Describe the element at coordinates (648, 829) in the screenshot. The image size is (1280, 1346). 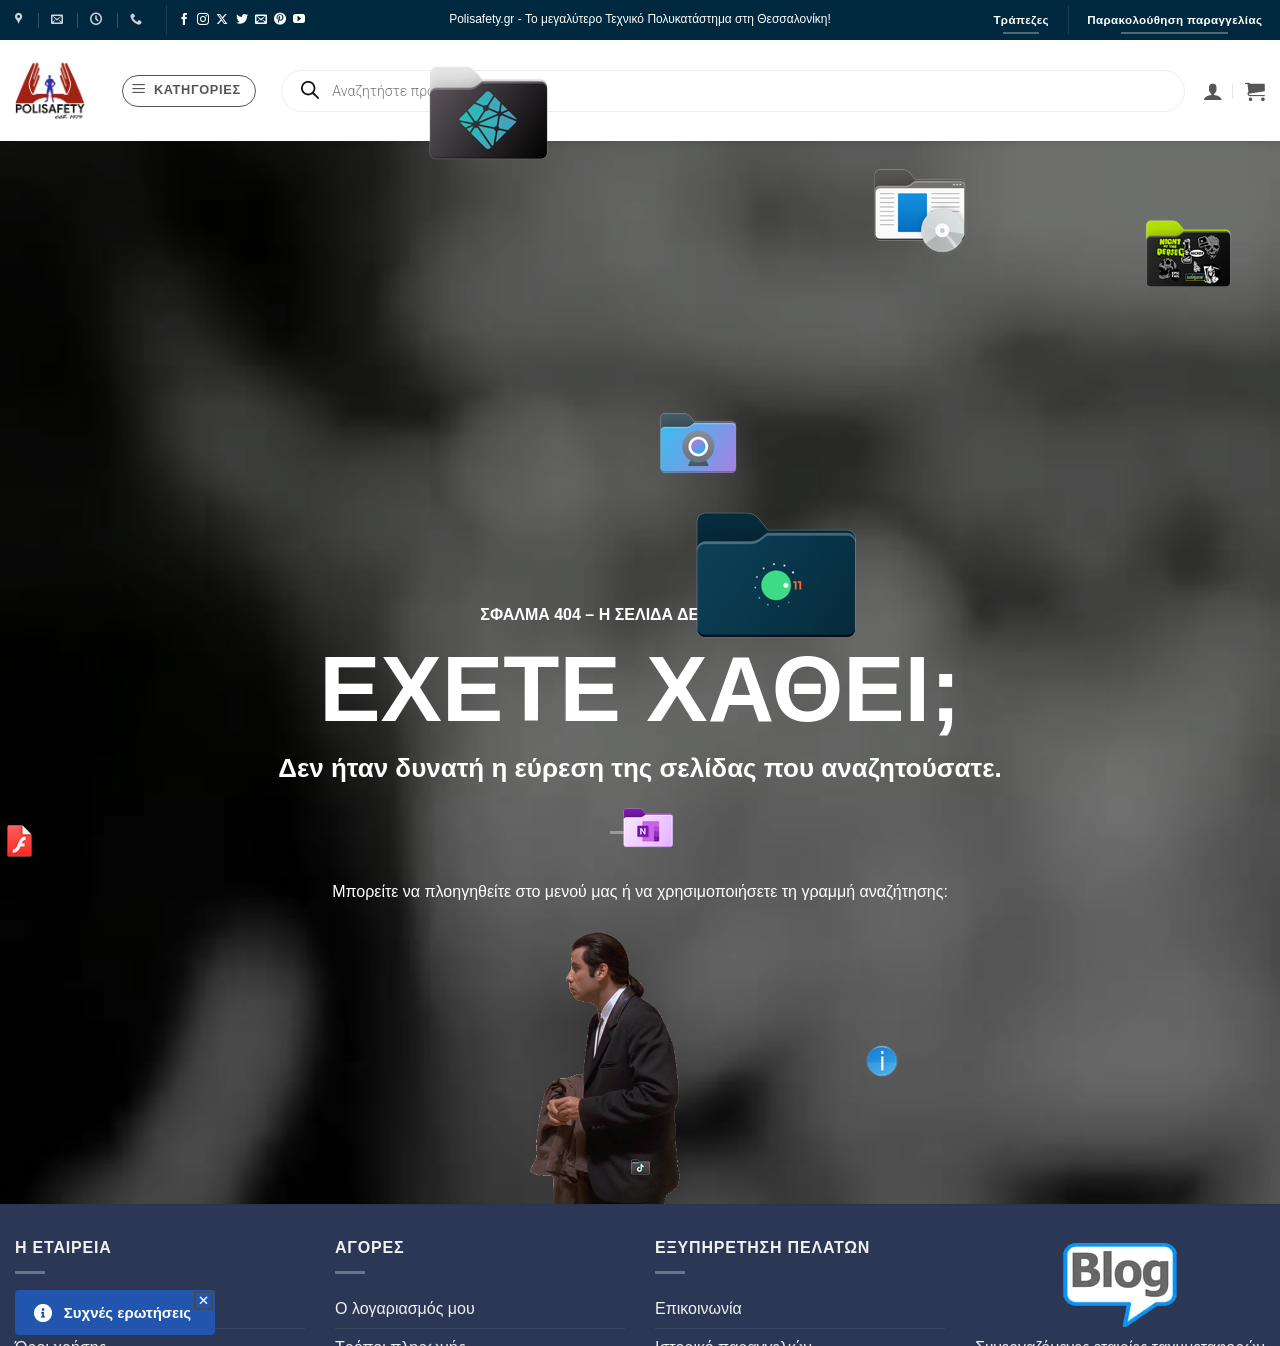
I see `open folder containing Microsoft OneNote files` at that location.